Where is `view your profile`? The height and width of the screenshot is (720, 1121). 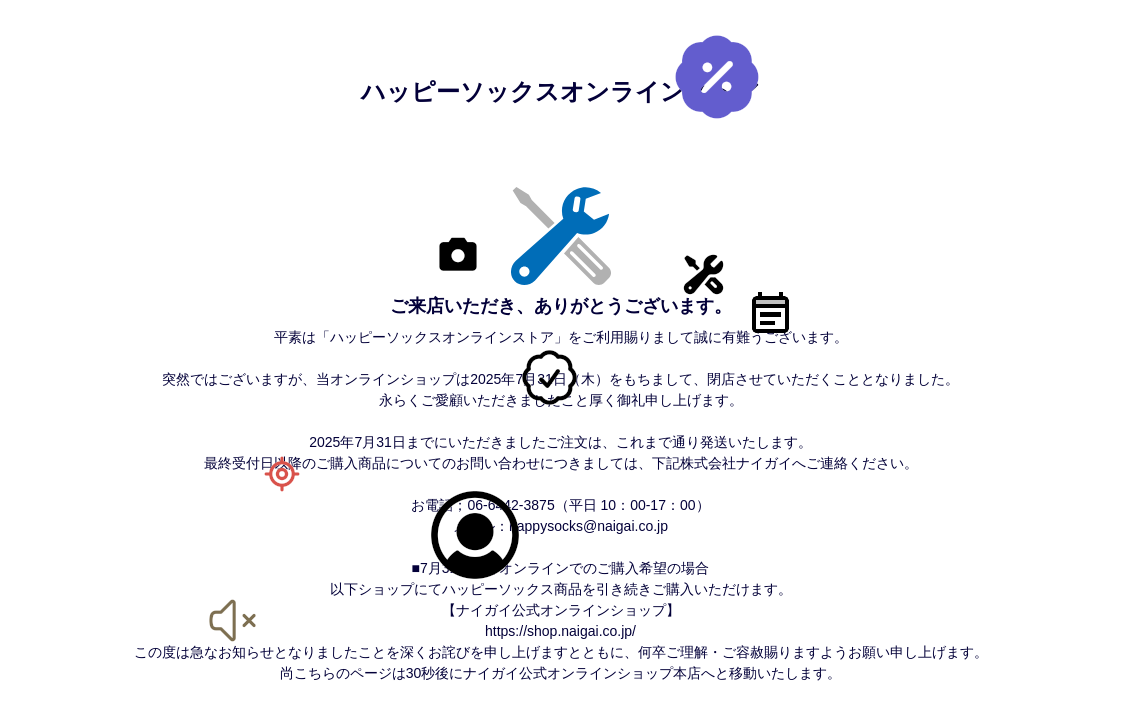
view your profile is located at coordinates (475, 535).